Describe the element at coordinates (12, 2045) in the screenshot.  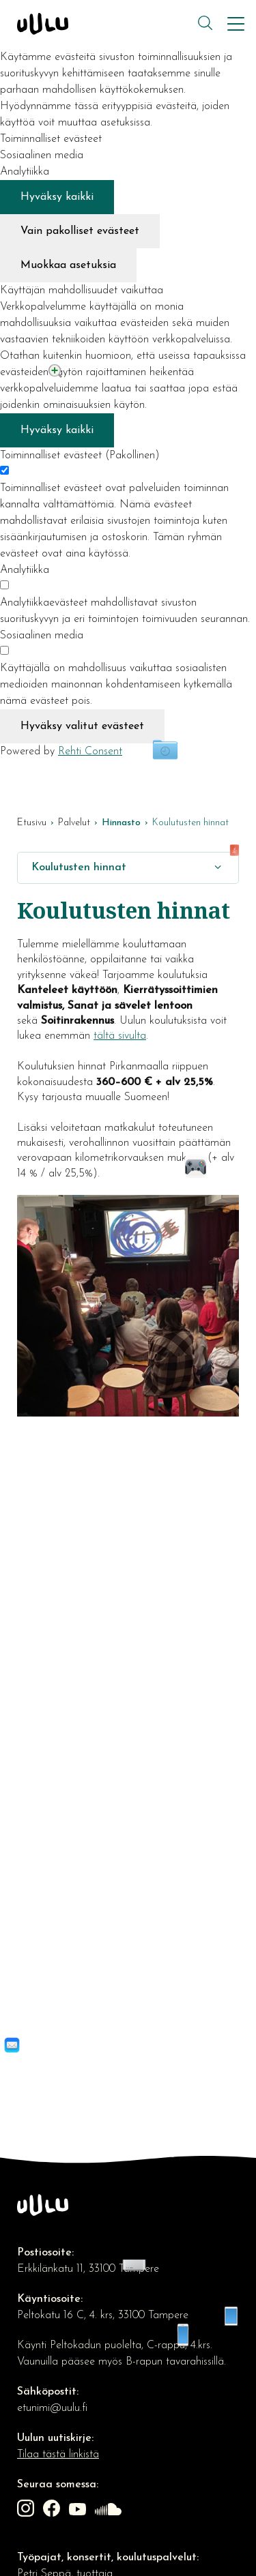
I see `open the mail app` at that location.